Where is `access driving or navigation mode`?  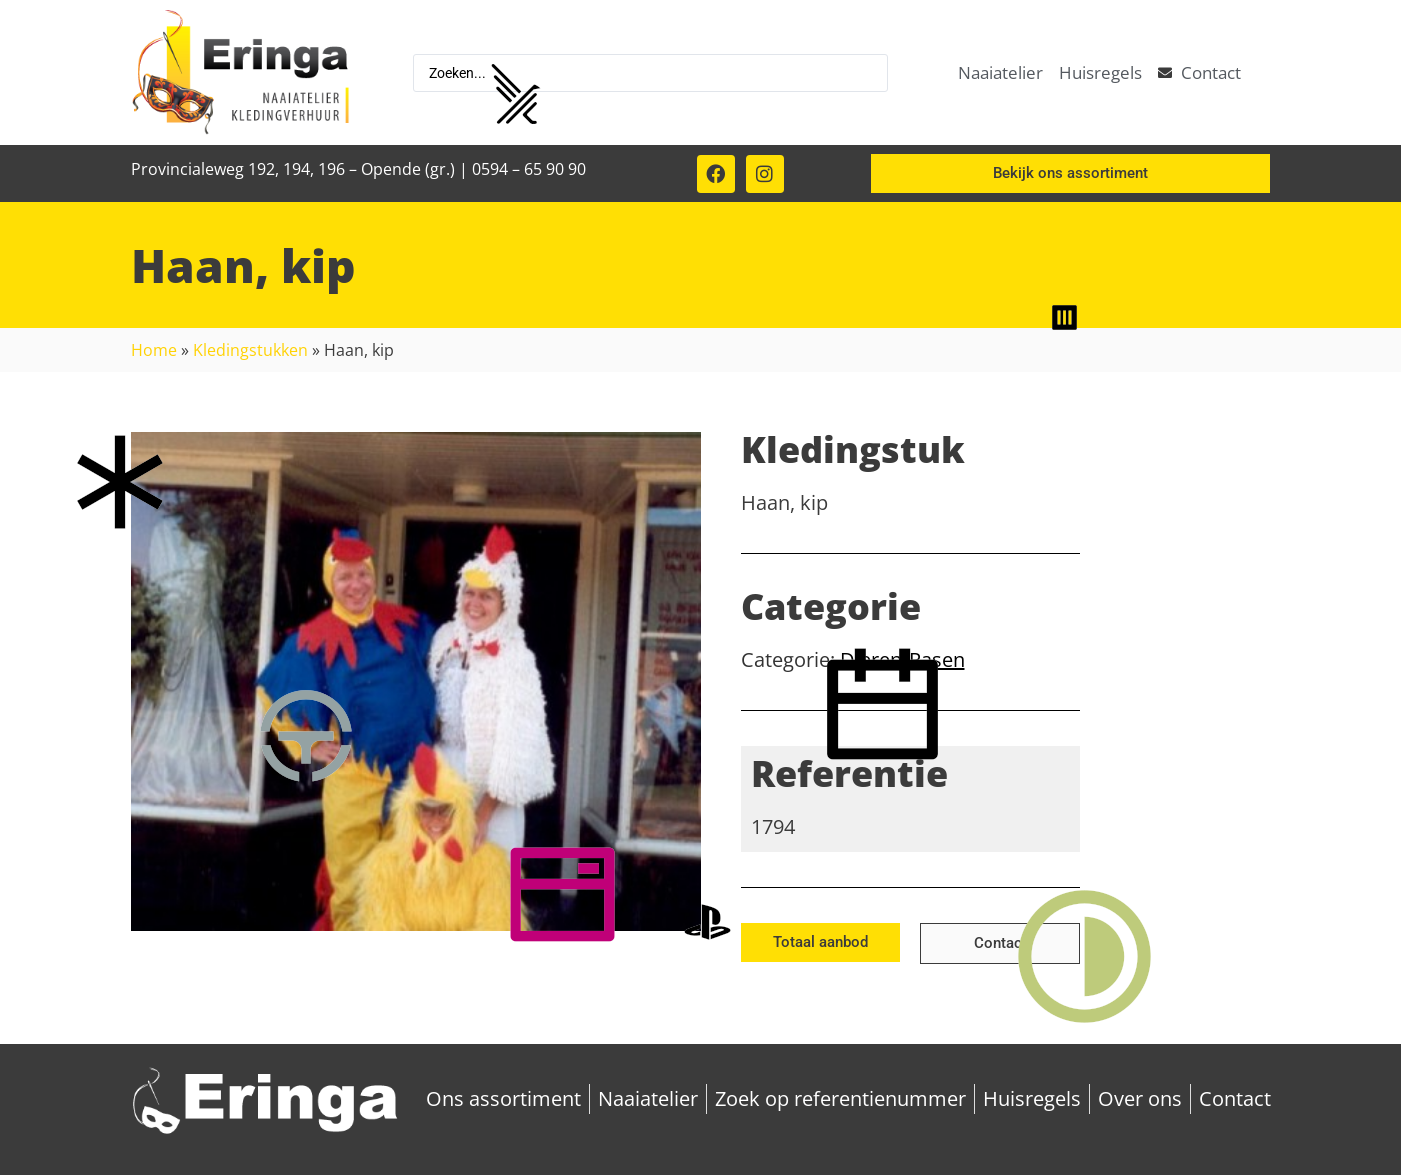 access driving or navigation mode is located at coordinates (306, 736).